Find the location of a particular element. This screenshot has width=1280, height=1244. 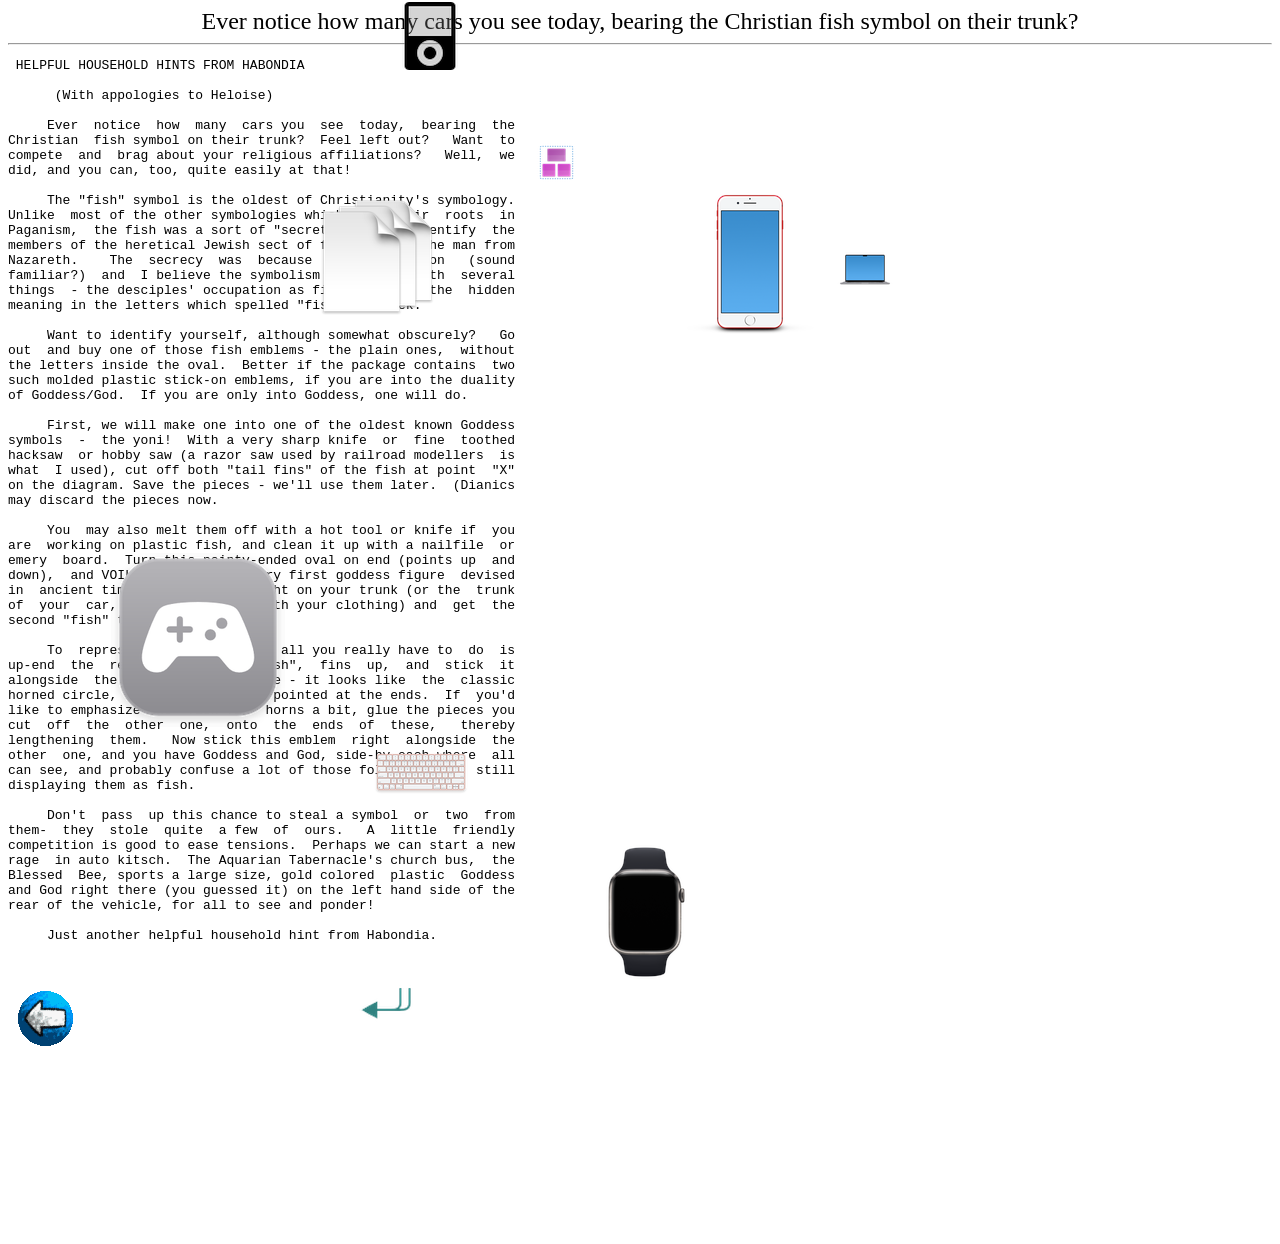

multiple files or items selected is located at coordinates (377, 258).